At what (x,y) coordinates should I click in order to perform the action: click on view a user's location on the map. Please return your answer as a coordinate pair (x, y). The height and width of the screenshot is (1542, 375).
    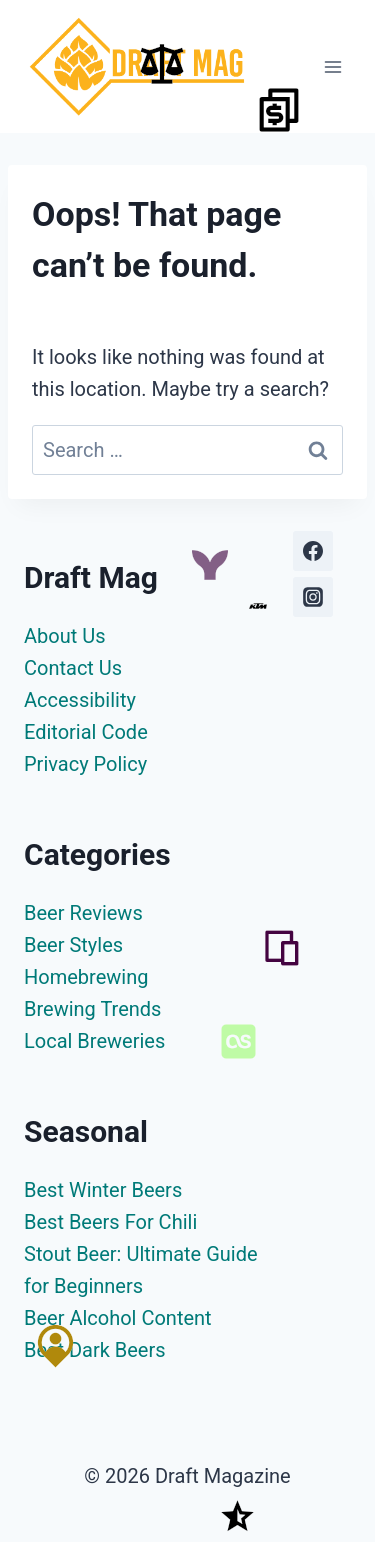
    Looking at the image, I should click on (55, 1344).